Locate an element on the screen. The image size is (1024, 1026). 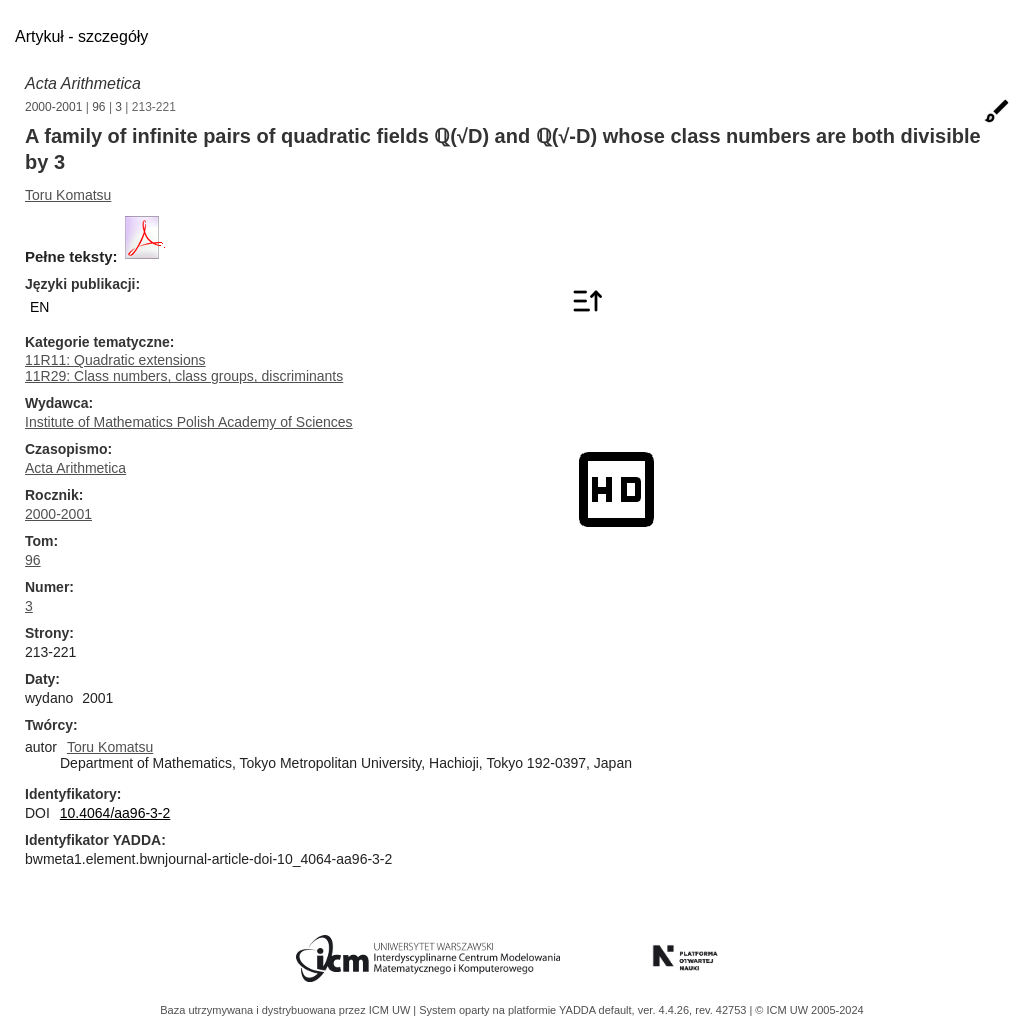
indicates high definition video quality is available is located at coordinates (616, 489).